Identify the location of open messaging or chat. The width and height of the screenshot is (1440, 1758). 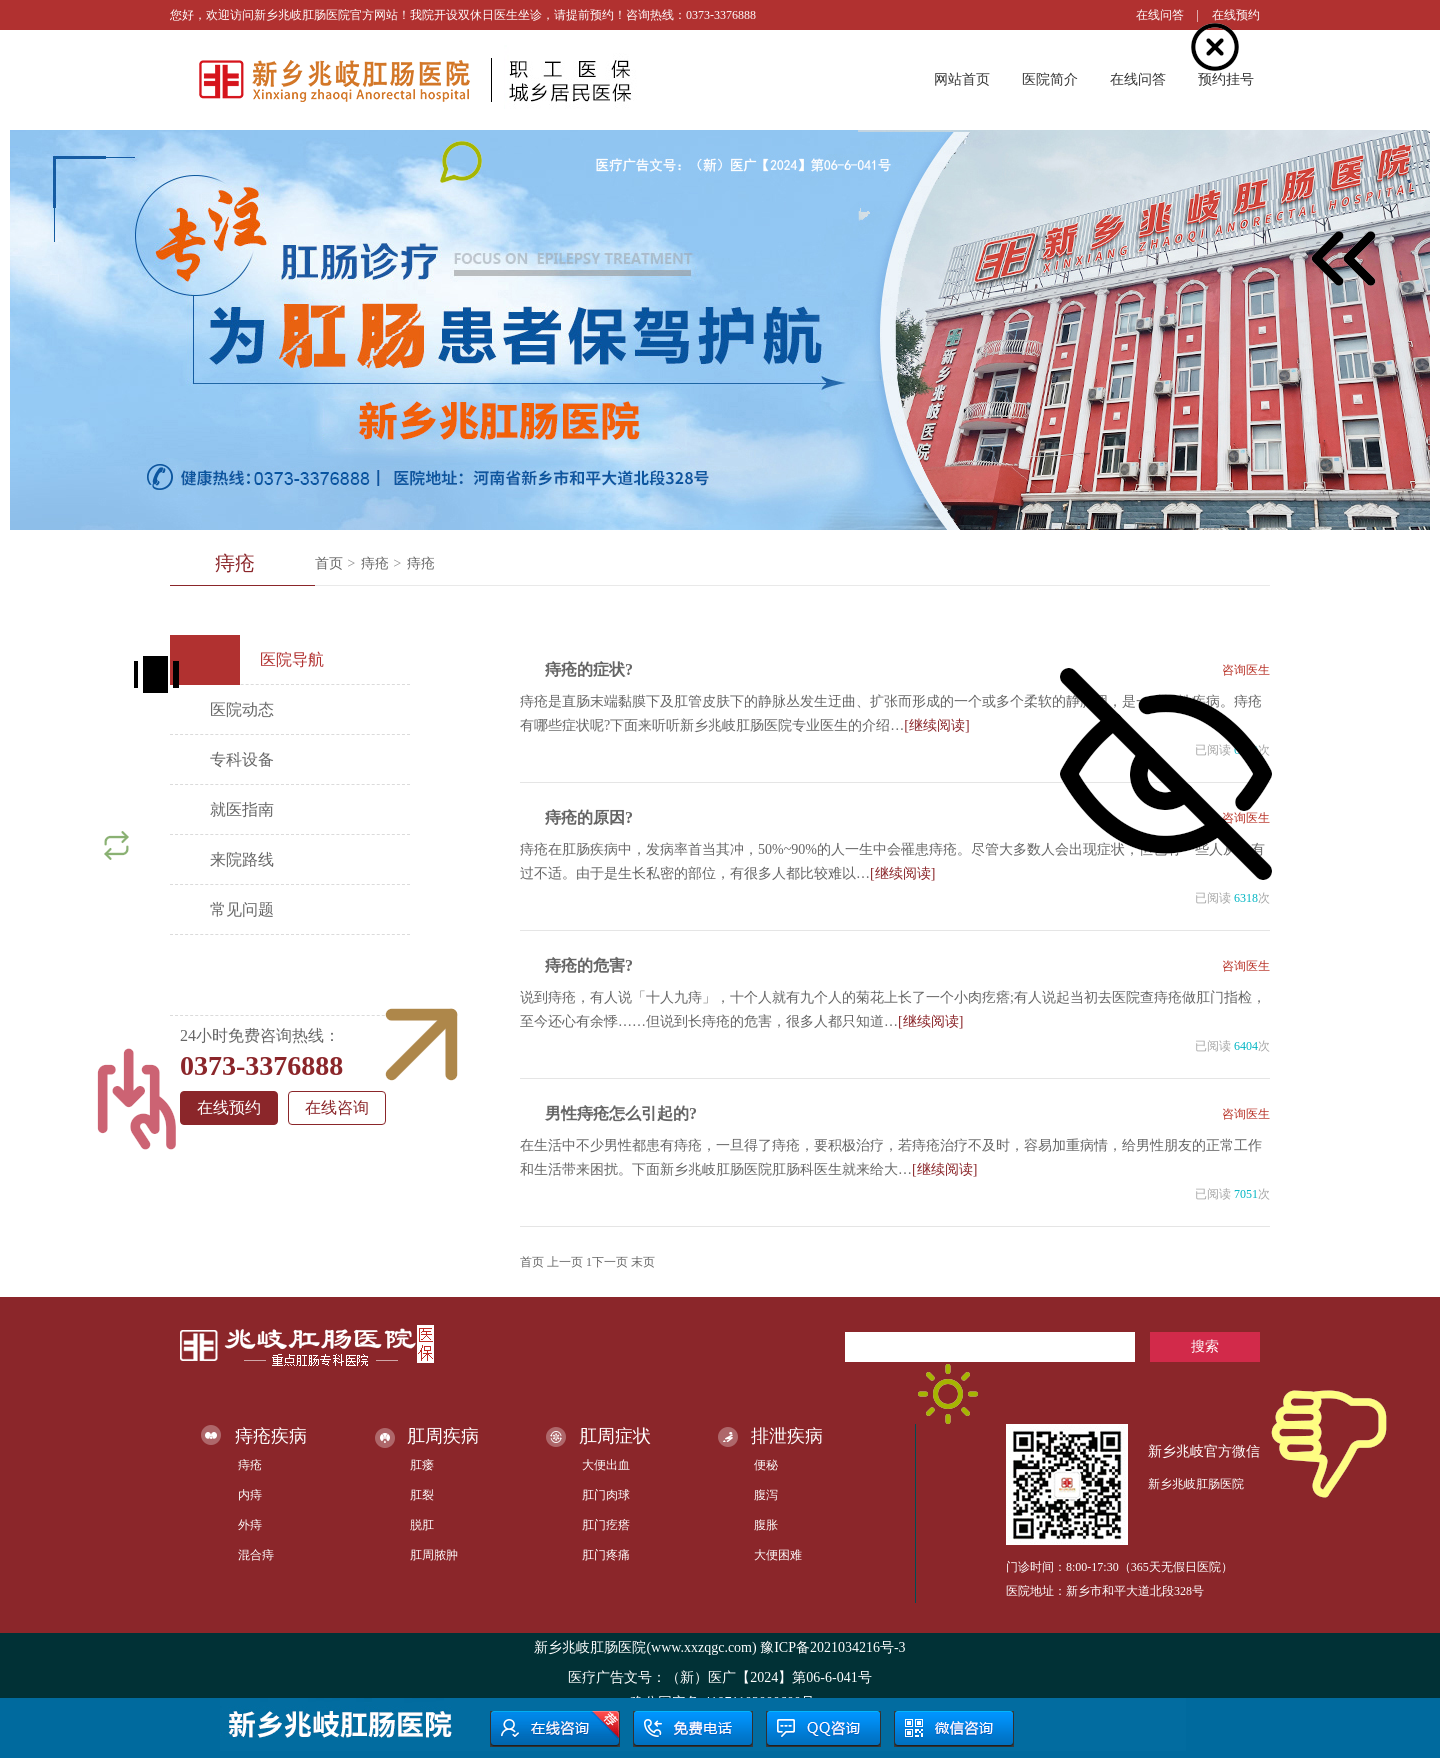
(461, 162).